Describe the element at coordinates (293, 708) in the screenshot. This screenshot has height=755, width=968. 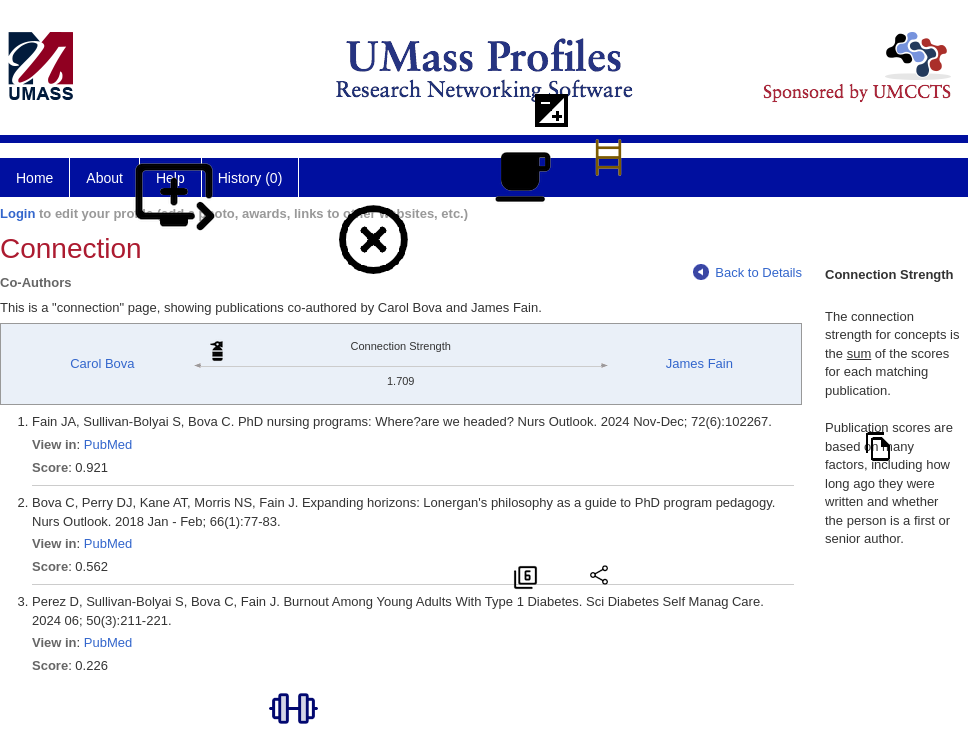
I see `access workout or fitness features` at that location.